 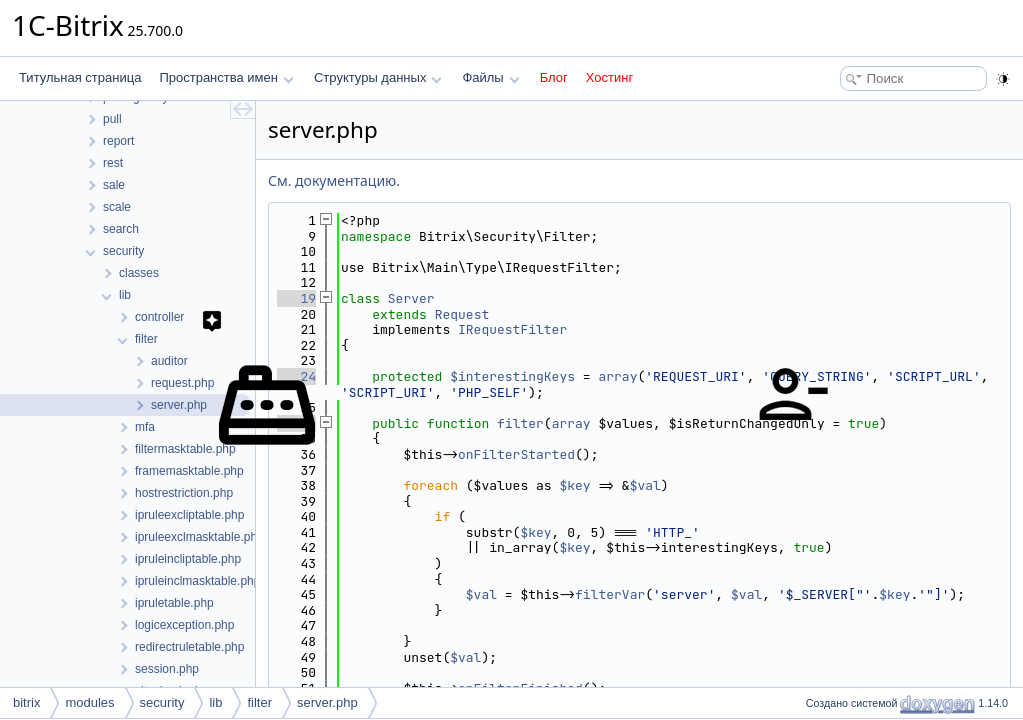 I want to click on access AI assistant or smart suggestions, so click(x=212, y=321).